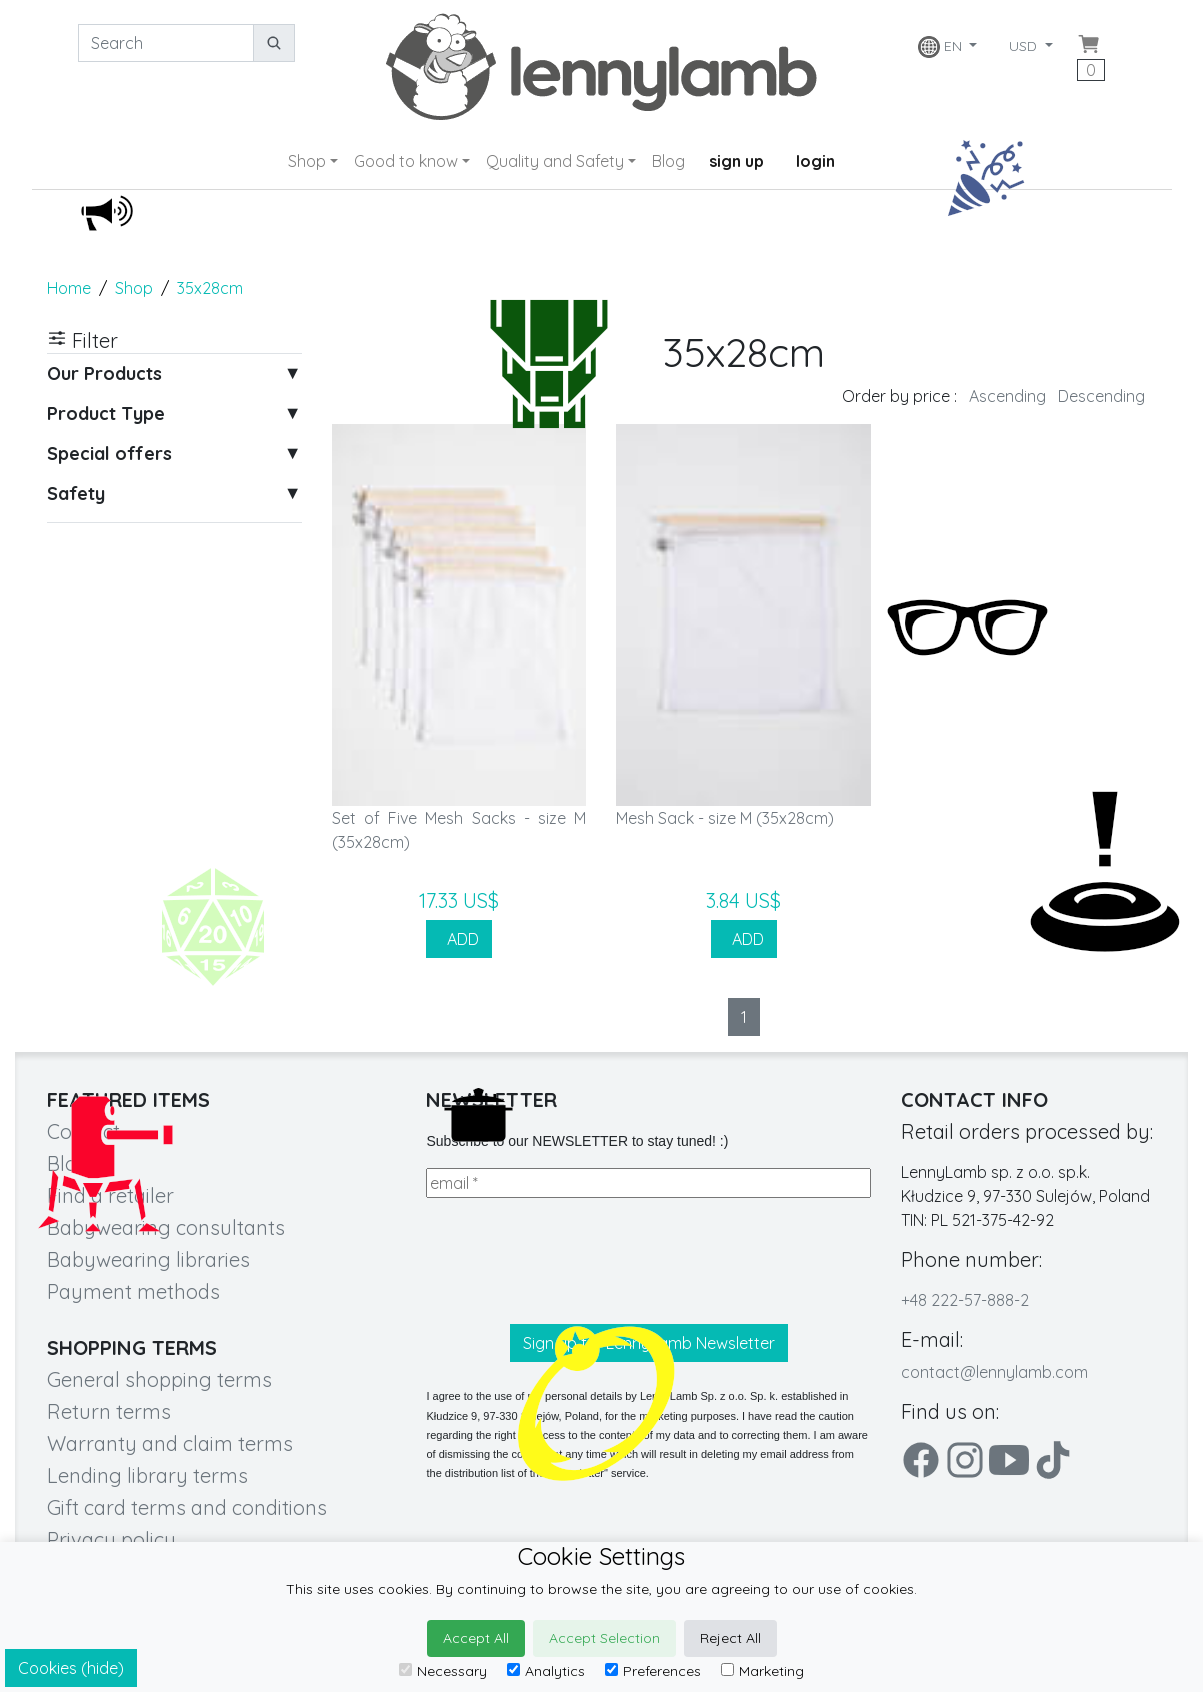 The height and width of the screenshot is (1692, 1203). I want to click on deploy a walking turret unit, so click(107, 1161).